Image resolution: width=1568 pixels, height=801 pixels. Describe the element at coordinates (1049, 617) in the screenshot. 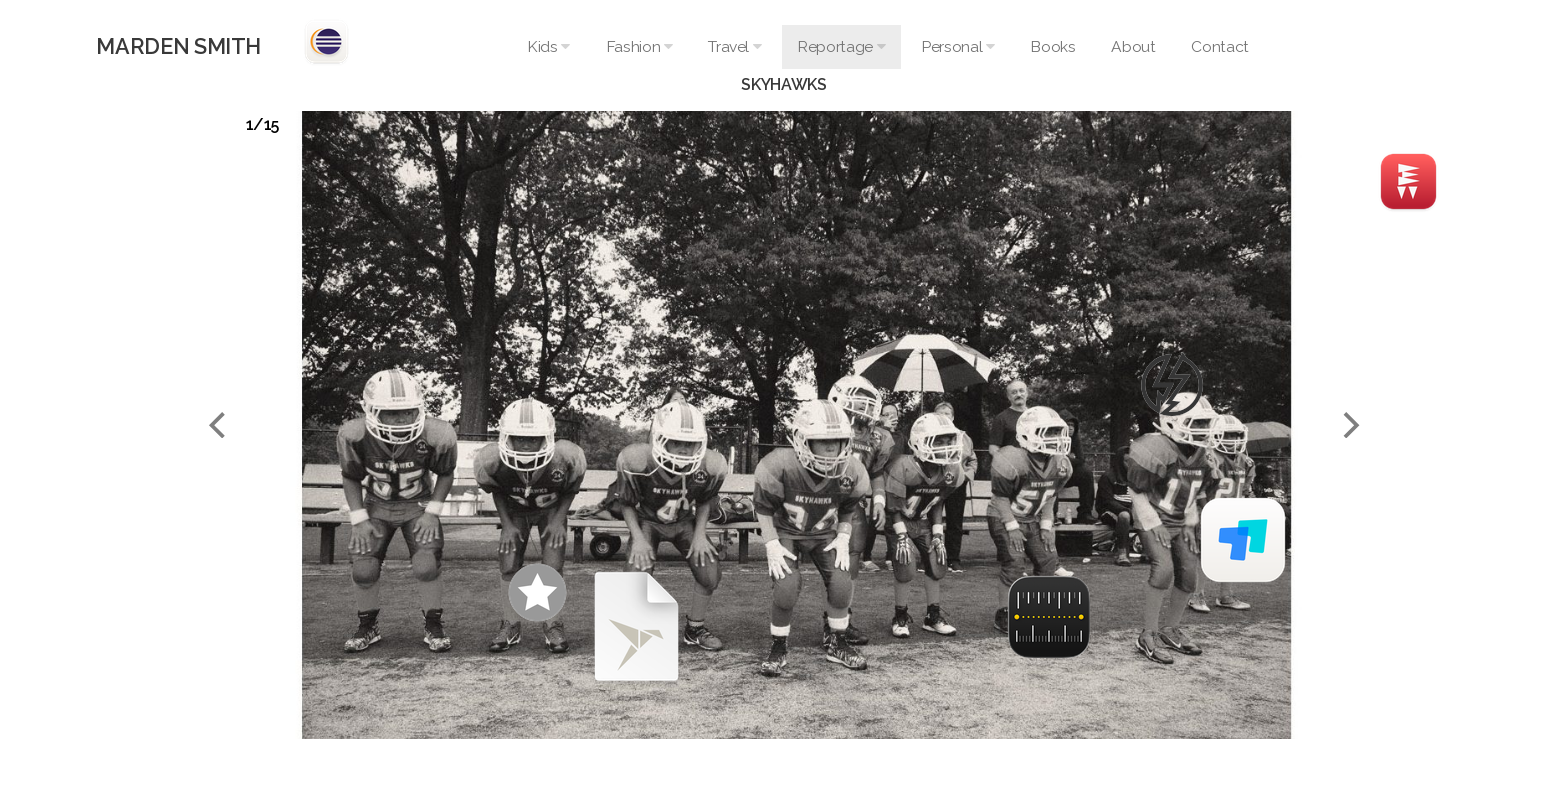

I see `open the measure app to check dimensions` at that location.